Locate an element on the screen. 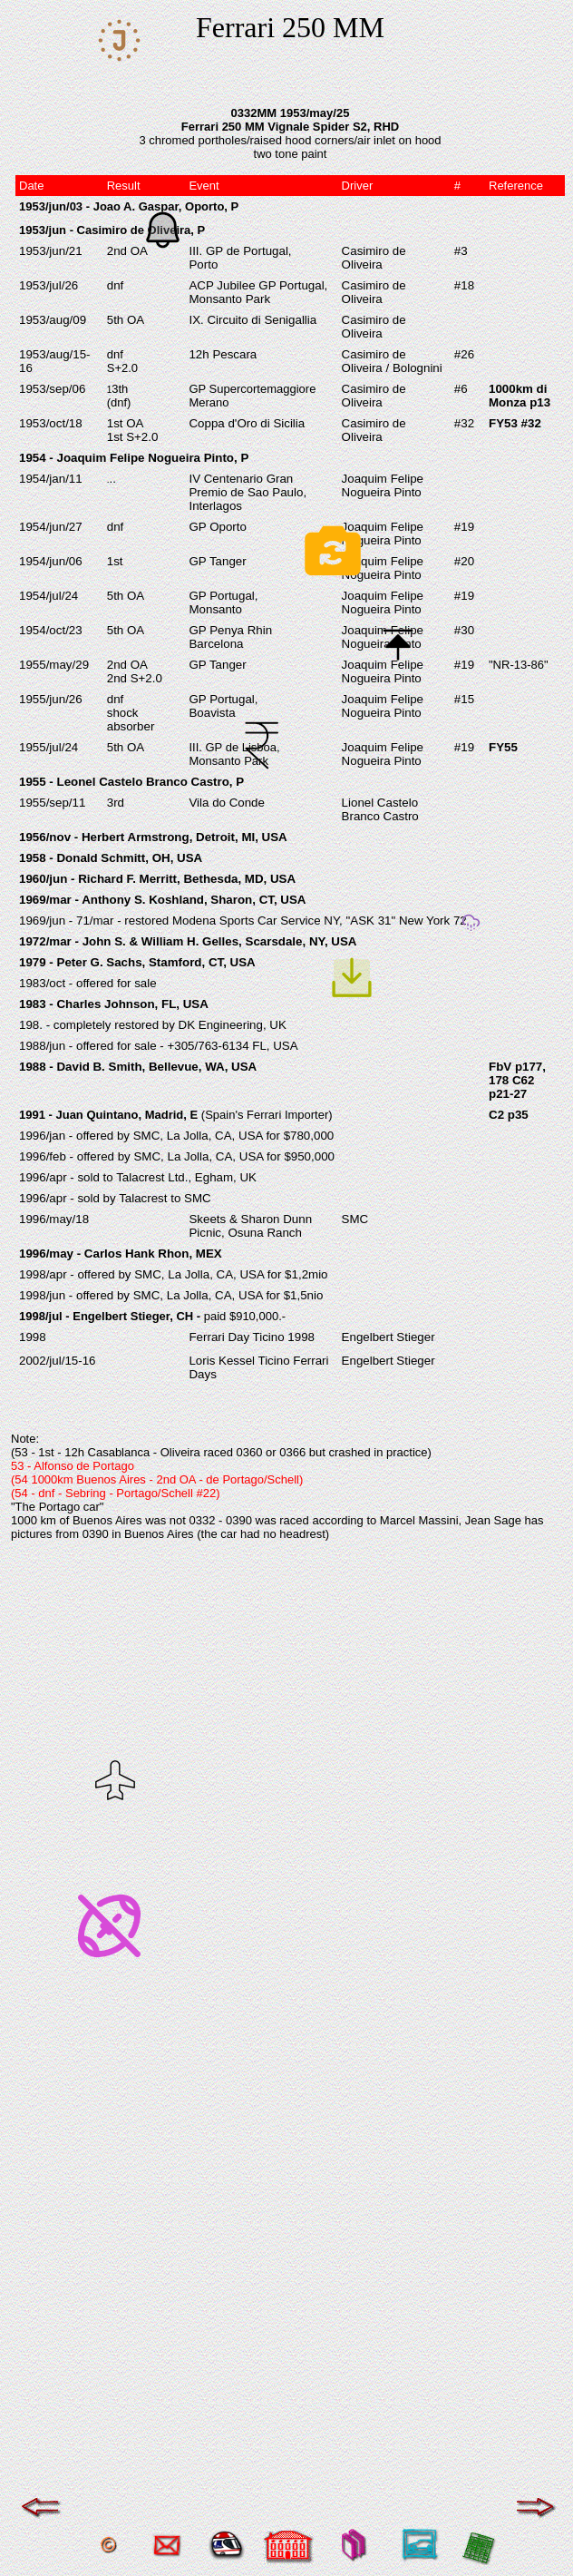 The height and width of the screenshot is (2576, 573). disable football notifications is located at coordinates (109, 1925).